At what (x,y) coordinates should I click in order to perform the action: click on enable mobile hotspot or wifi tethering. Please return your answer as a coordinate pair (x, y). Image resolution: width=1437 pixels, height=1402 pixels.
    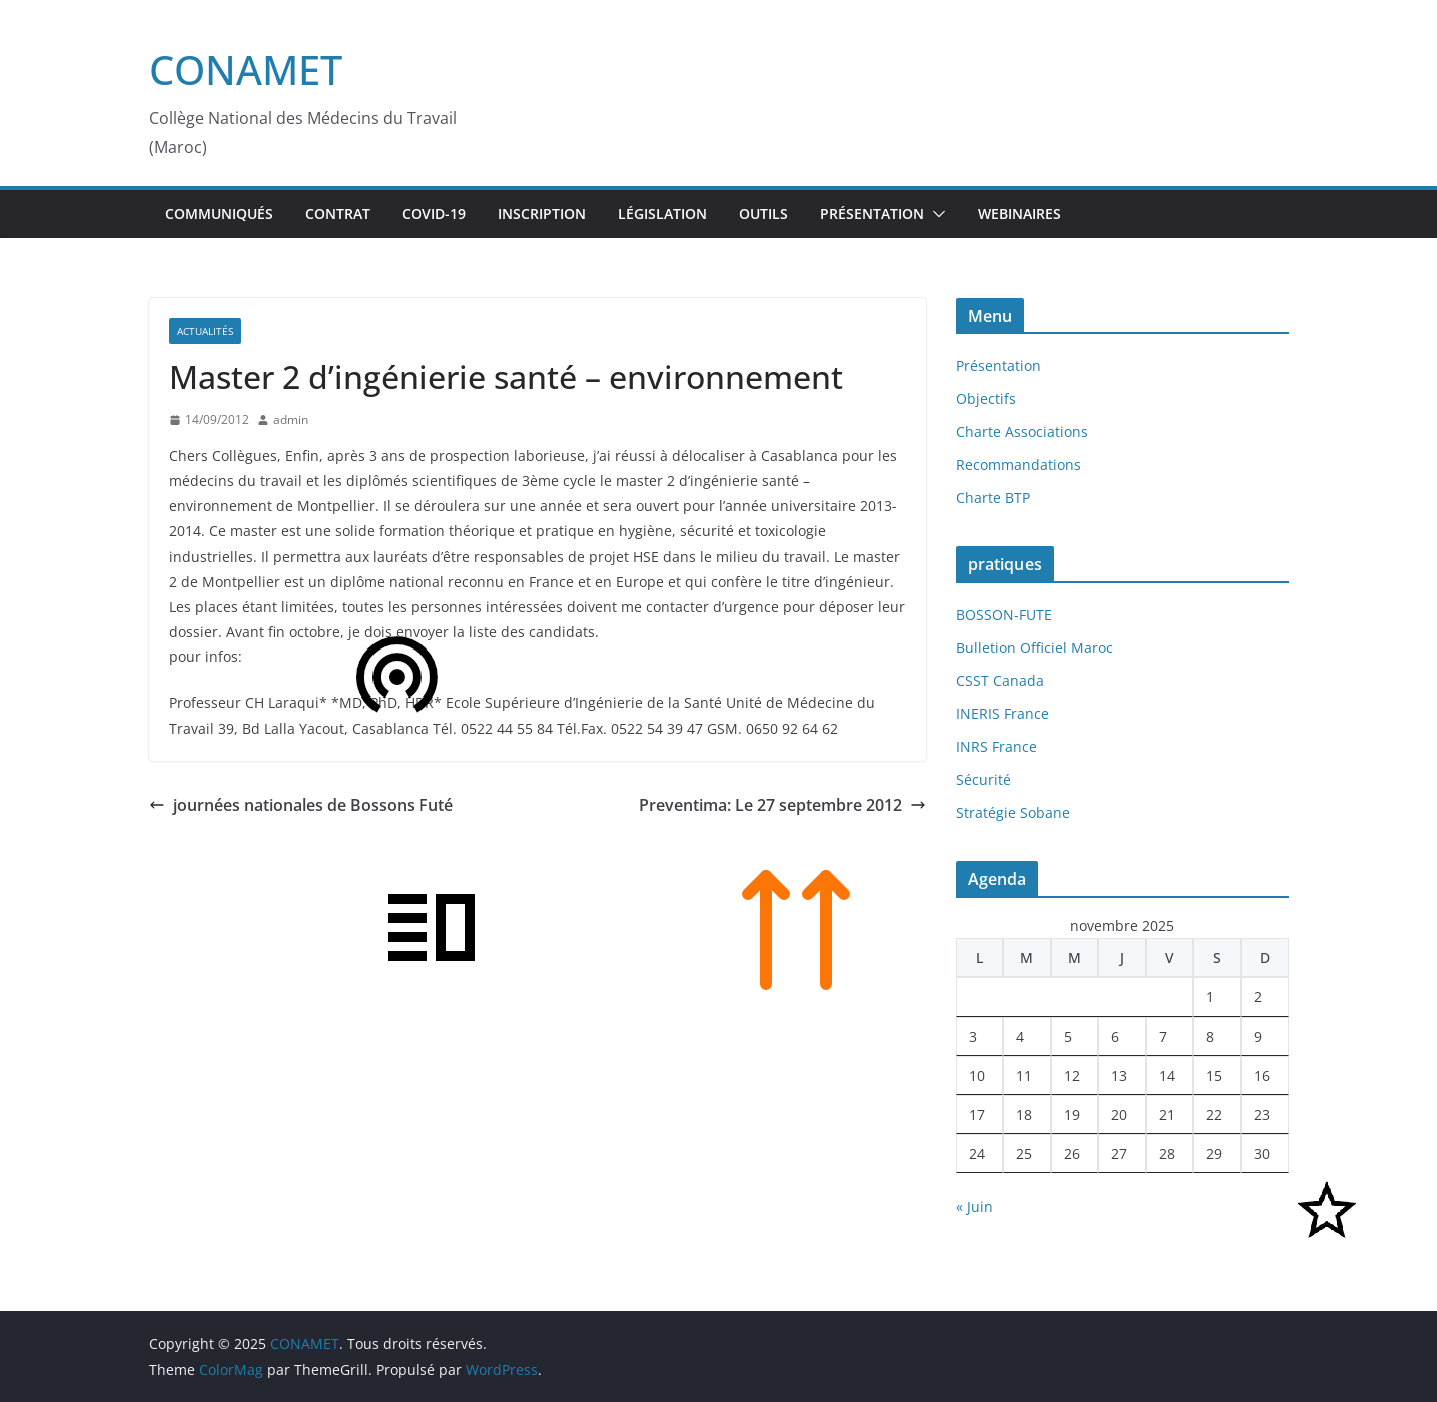
    Looking at the image, I should click on (397, 673).